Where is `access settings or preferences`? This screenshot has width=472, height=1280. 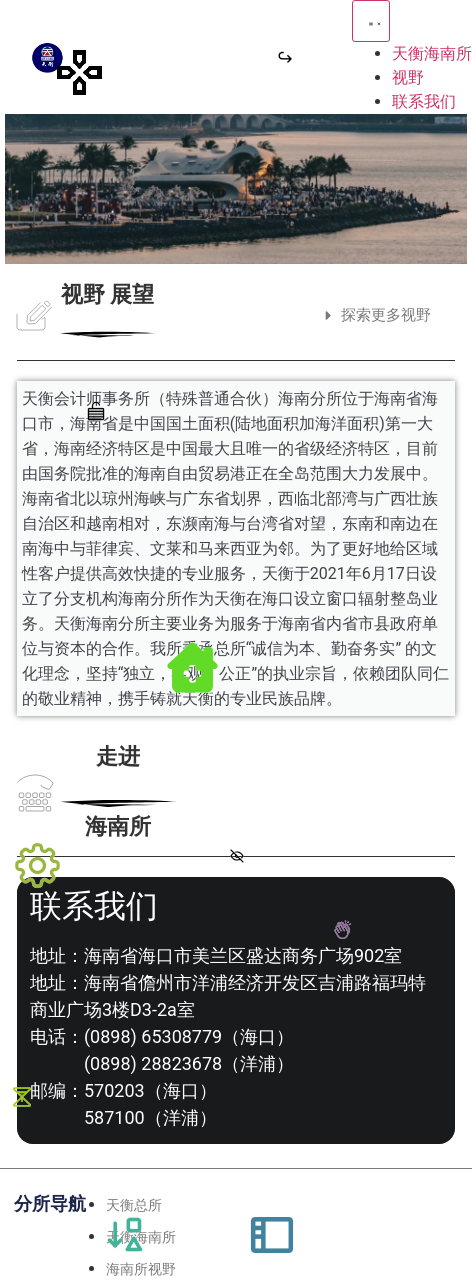 access settings or preferences is located at coordinates (37, 865).